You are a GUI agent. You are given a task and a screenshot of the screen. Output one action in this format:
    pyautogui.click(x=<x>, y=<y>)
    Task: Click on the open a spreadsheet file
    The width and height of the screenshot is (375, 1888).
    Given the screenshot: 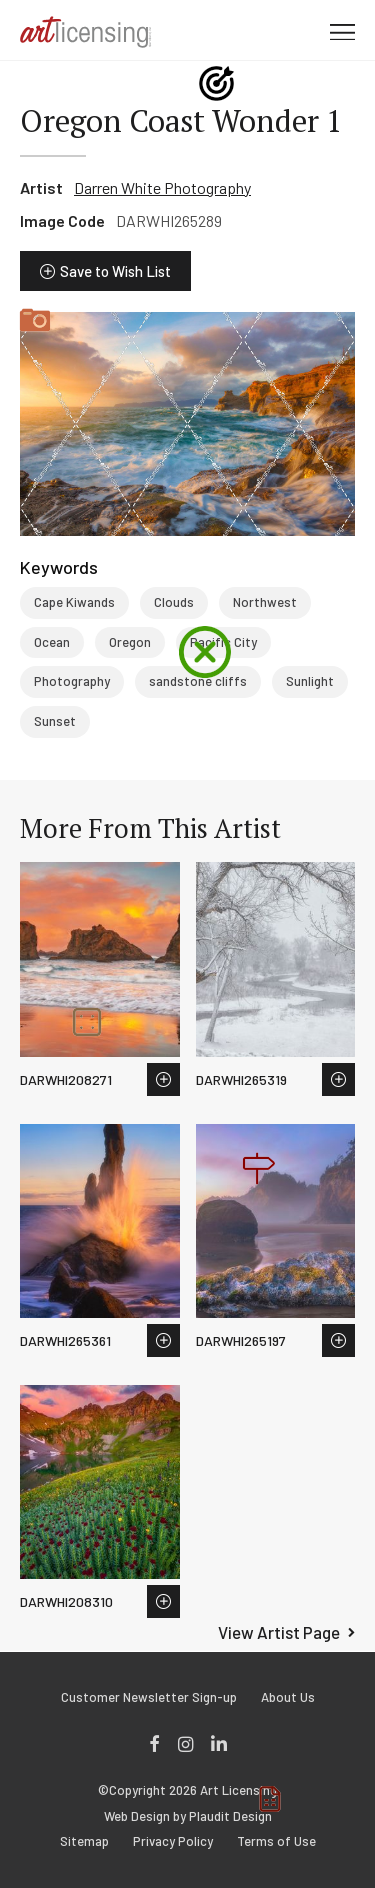 What is the action you would take?
    pyautogui.click(x=270, y=1799)
    